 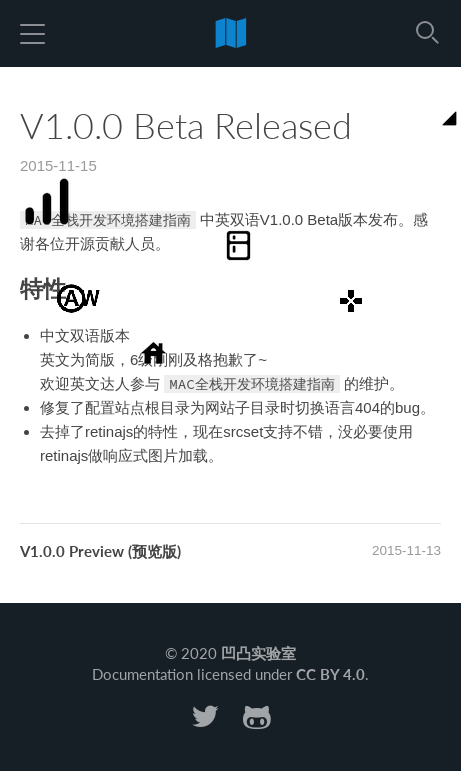 I want to click on enable automatic white balance, so click(x=78, y=298).